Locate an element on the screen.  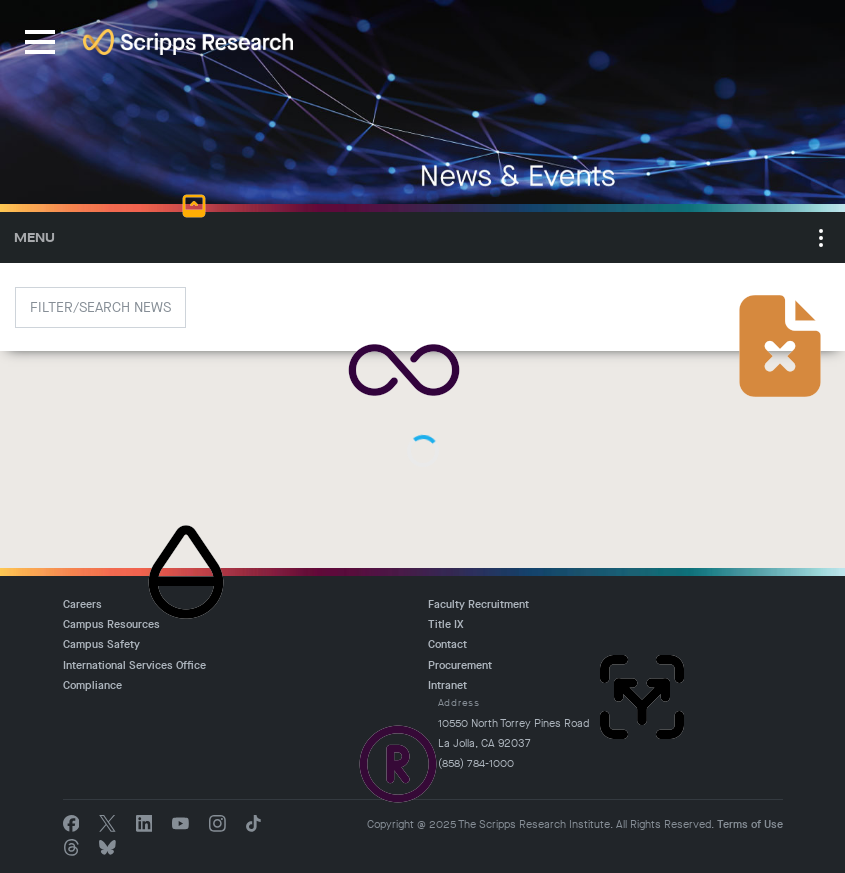
delete or remove a file is located at coordinates (780, 346).